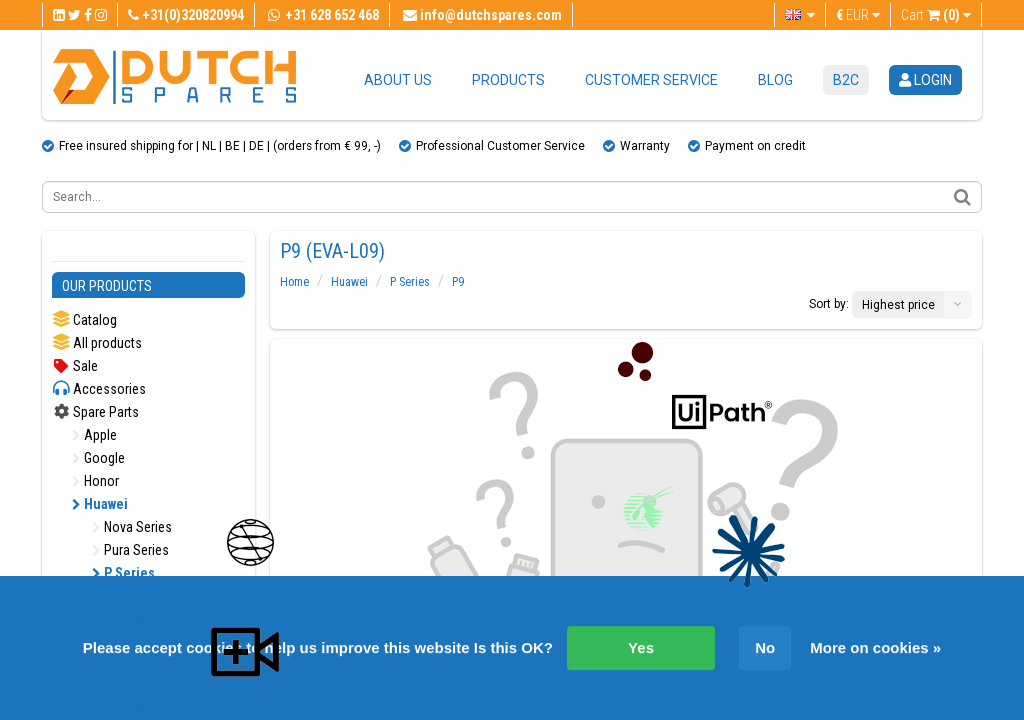 The height and width of the screenshot is (720, 1024). Describe the element at coordinates (250, 542) in the screenshot. I see `qiskit quantum computing framework logo` at that location.